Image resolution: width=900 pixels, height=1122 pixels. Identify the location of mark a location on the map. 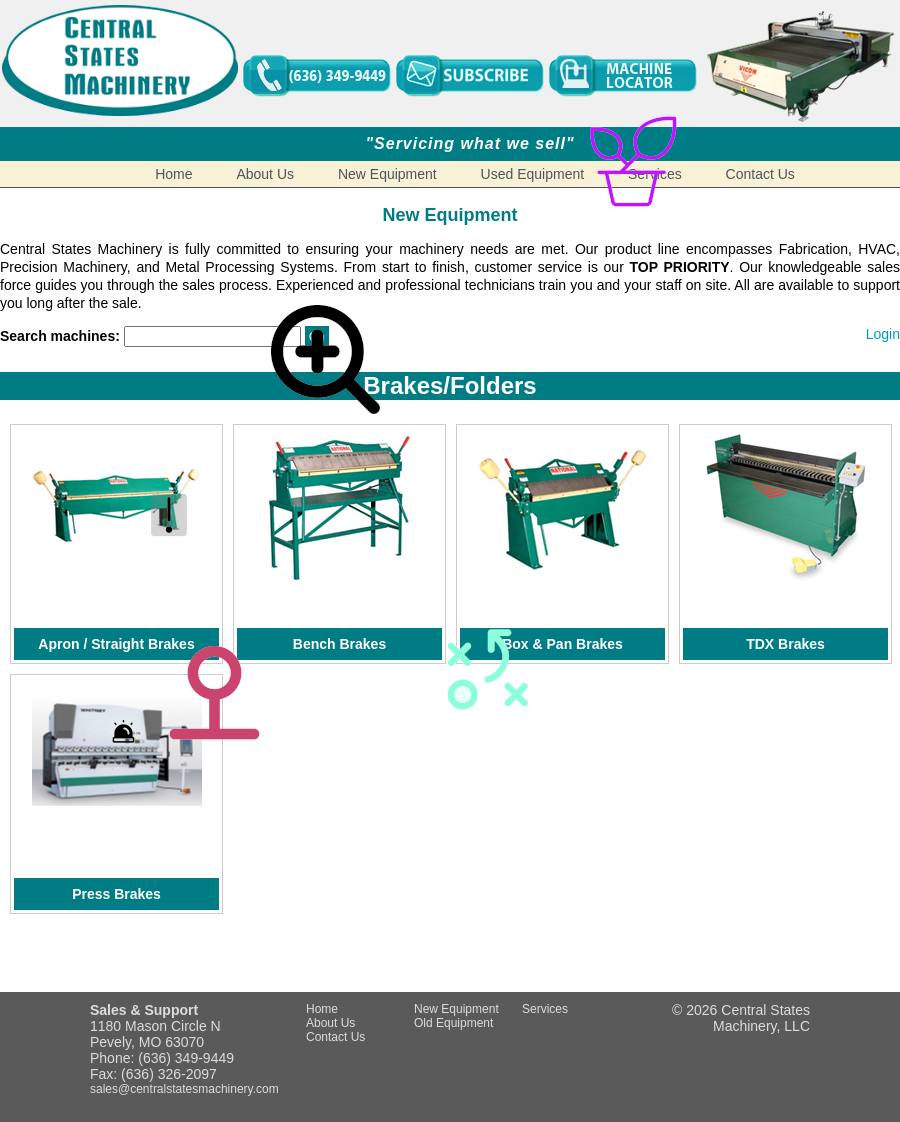
(214, 694).